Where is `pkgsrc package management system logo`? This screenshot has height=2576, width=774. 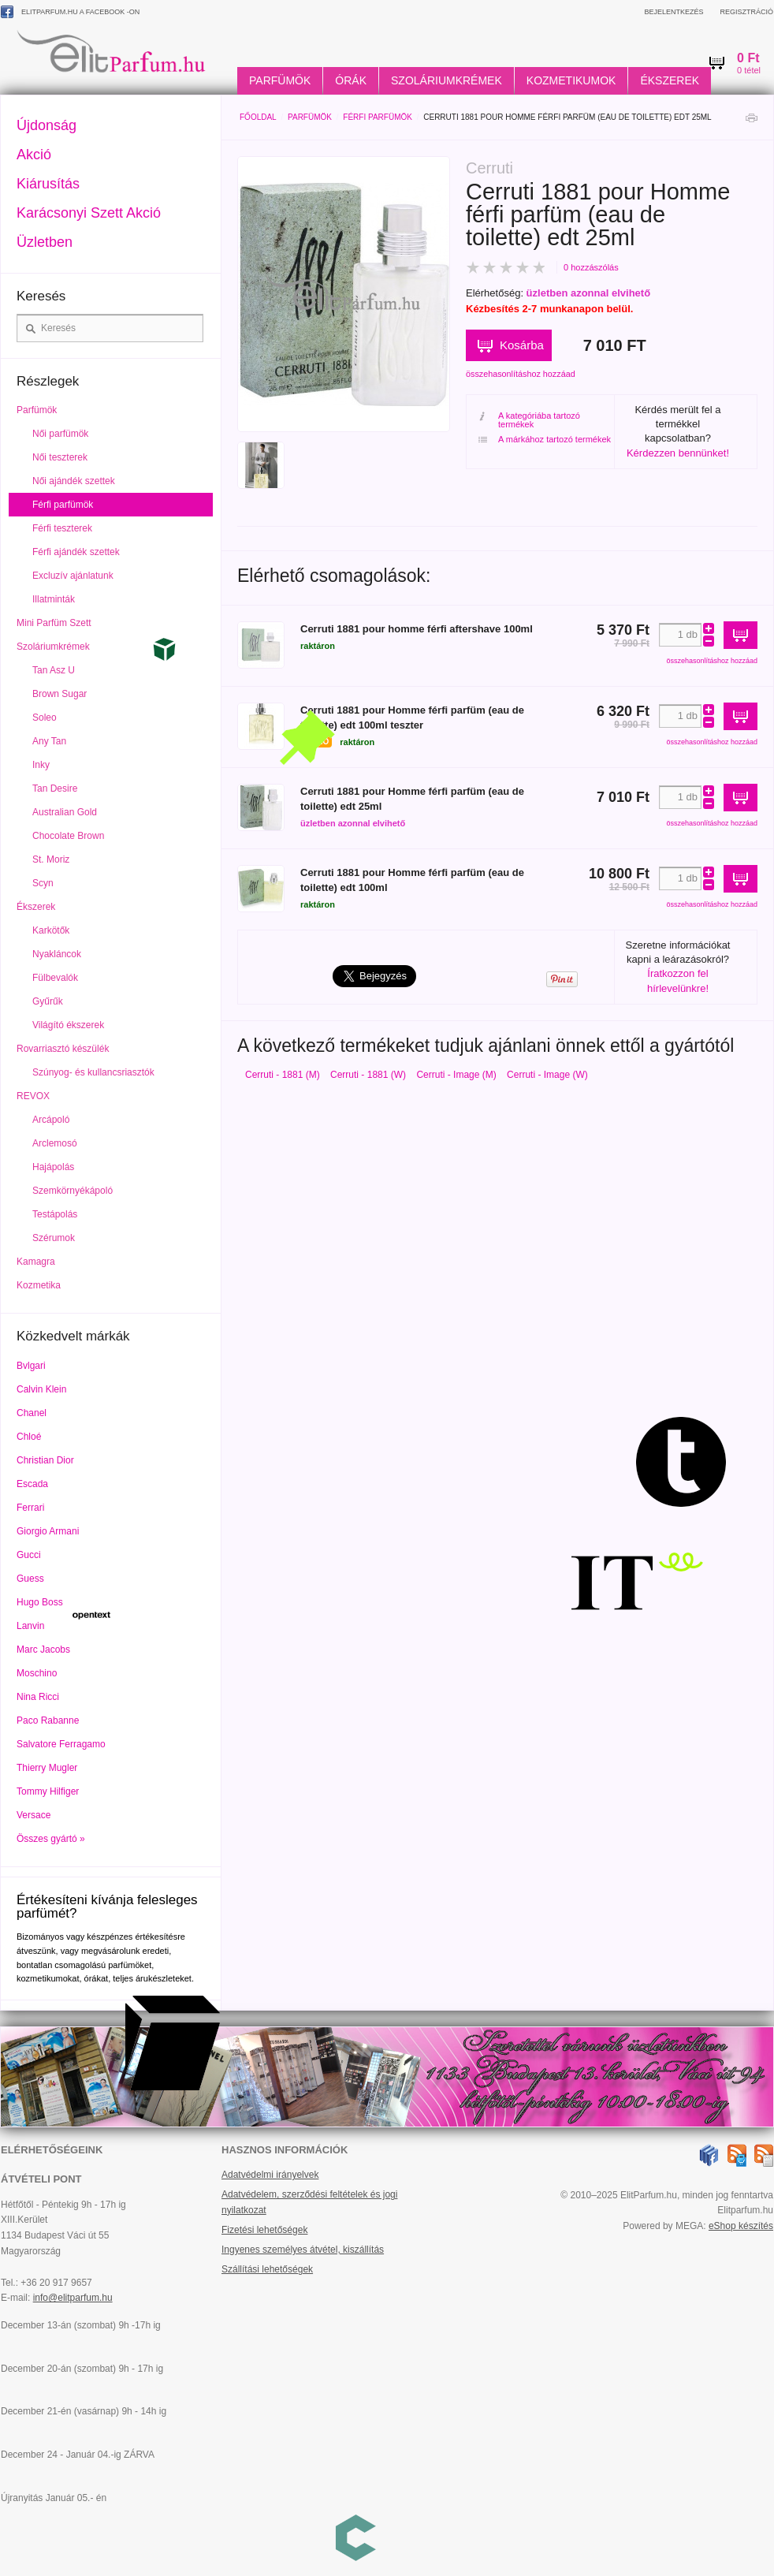
pkgsrc package management system logo is located at coordinates (164, 649).